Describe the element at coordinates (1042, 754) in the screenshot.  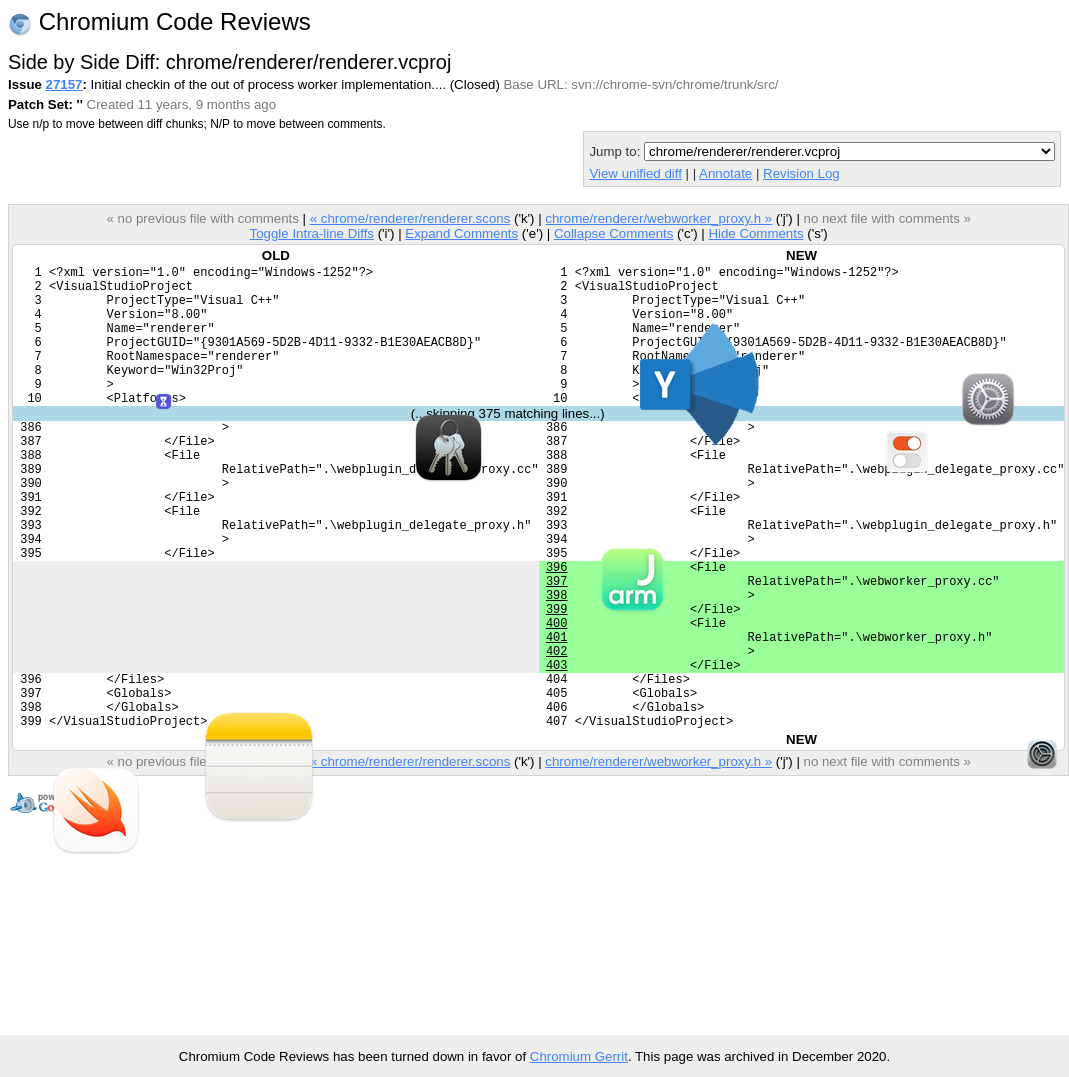
I see `open system settings` at that location.